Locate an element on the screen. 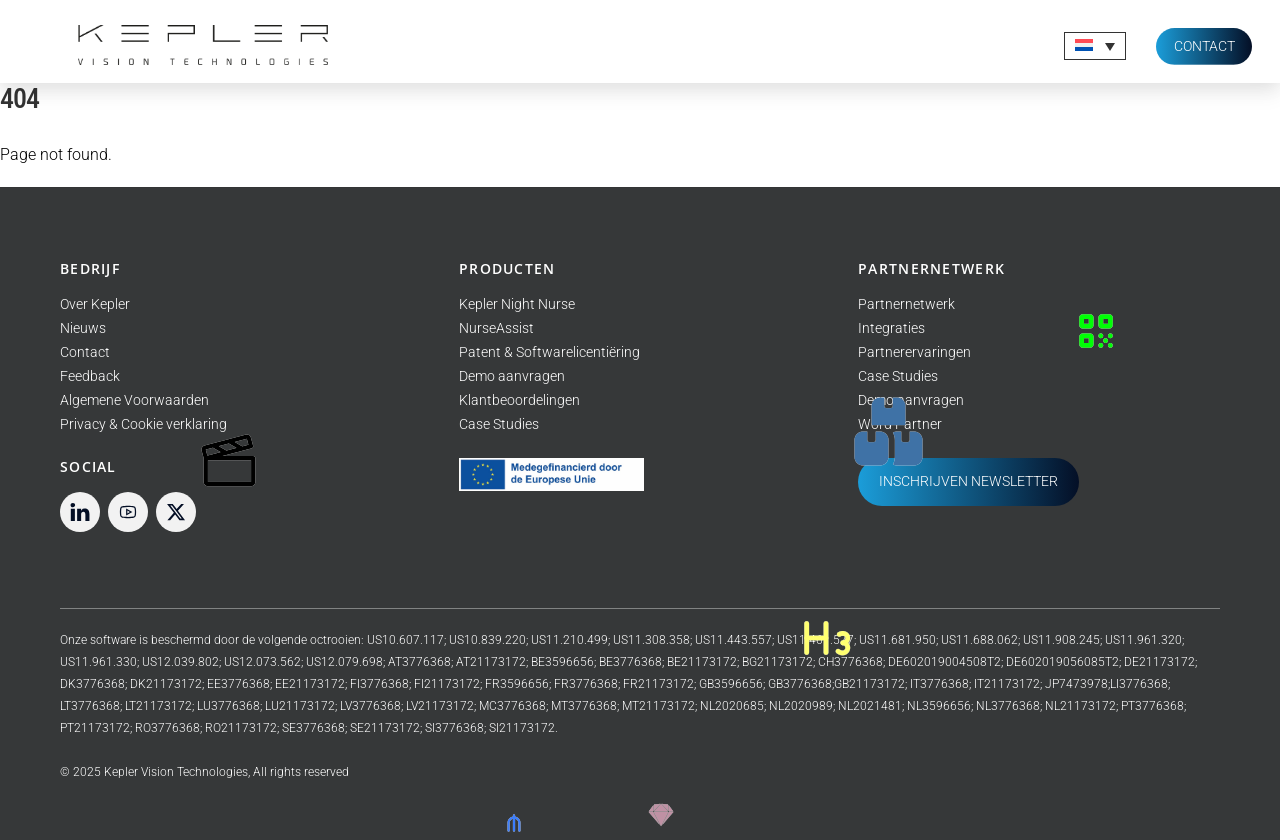 The width and height of the screenshot is (1280, 840). access video or movie content is located at coordinates (229, 462).